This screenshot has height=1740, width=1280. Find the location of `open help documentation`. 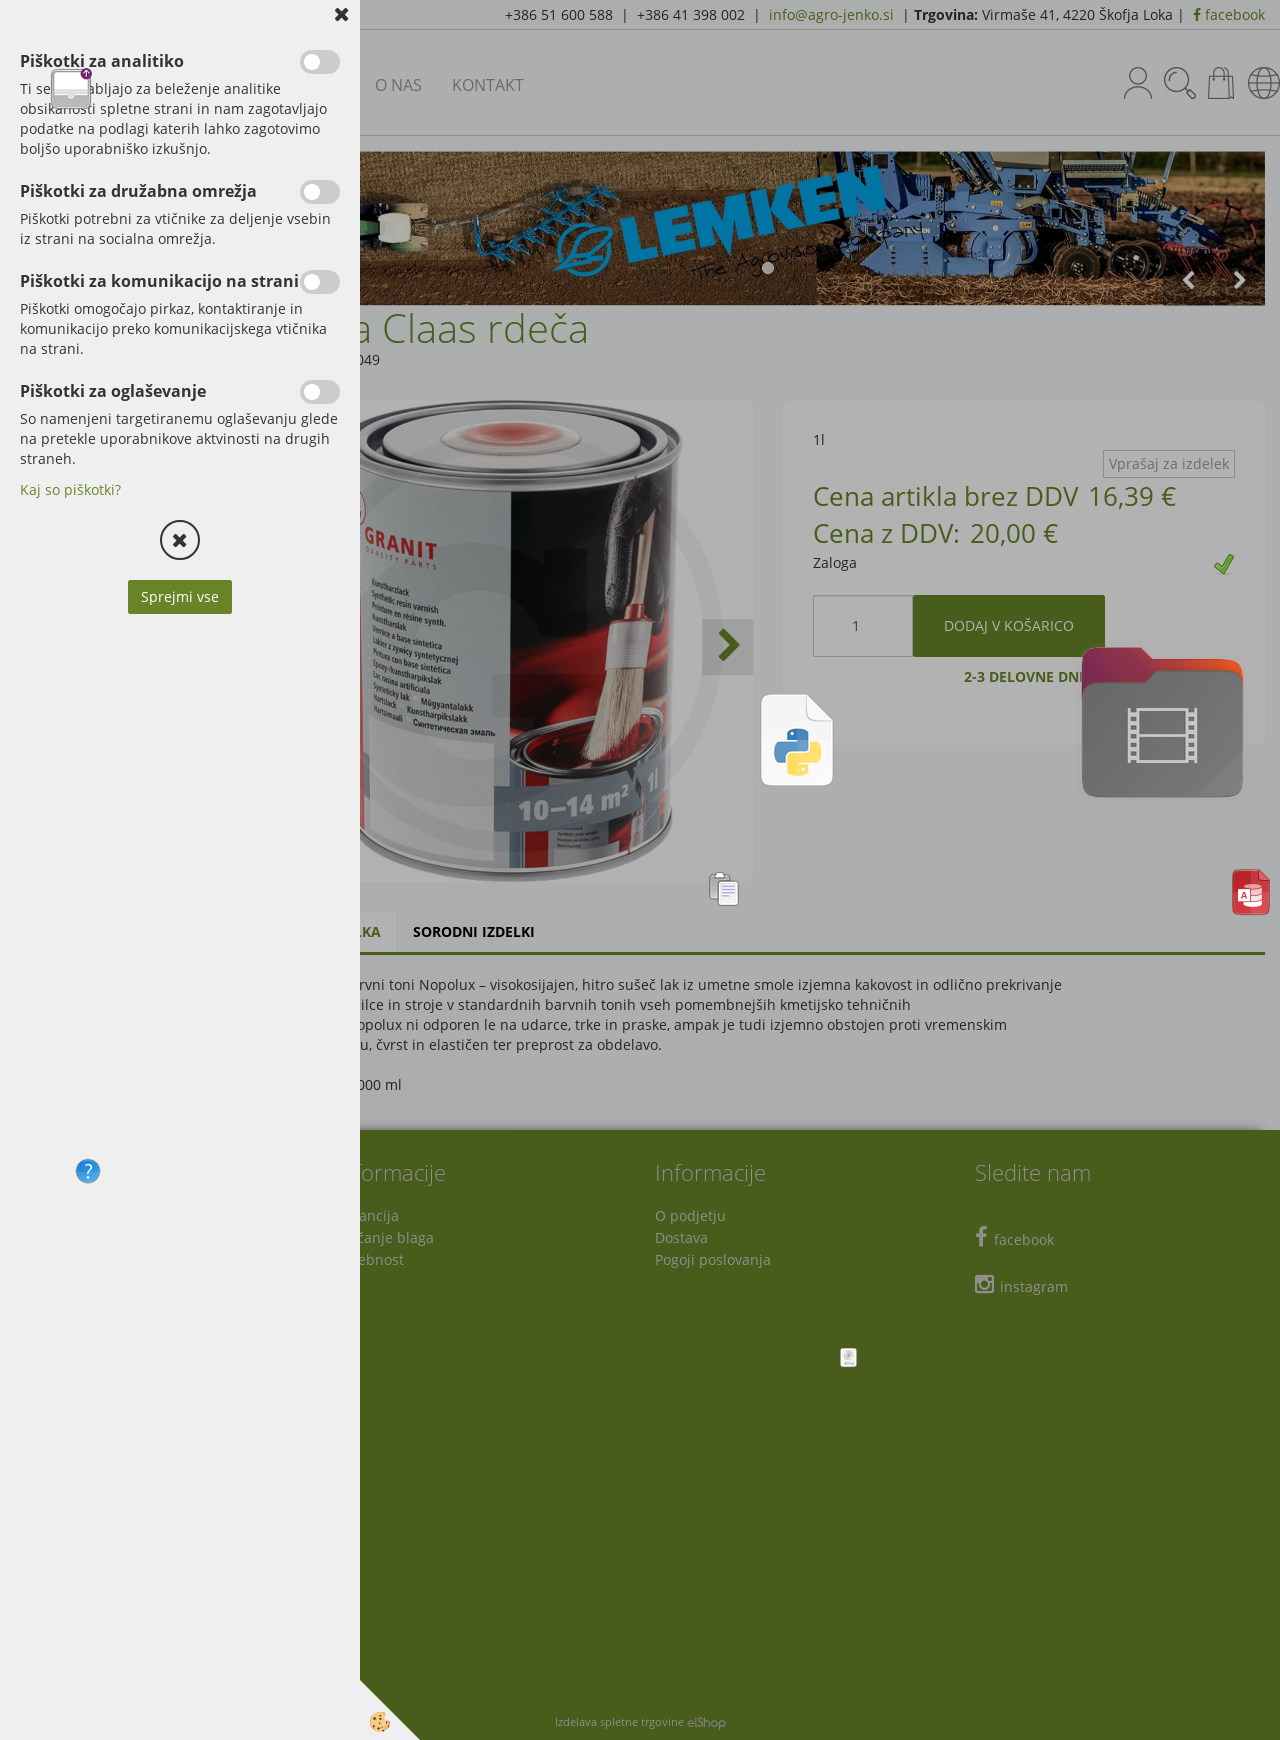

open help documentation is located at coordinates (88, 1171).